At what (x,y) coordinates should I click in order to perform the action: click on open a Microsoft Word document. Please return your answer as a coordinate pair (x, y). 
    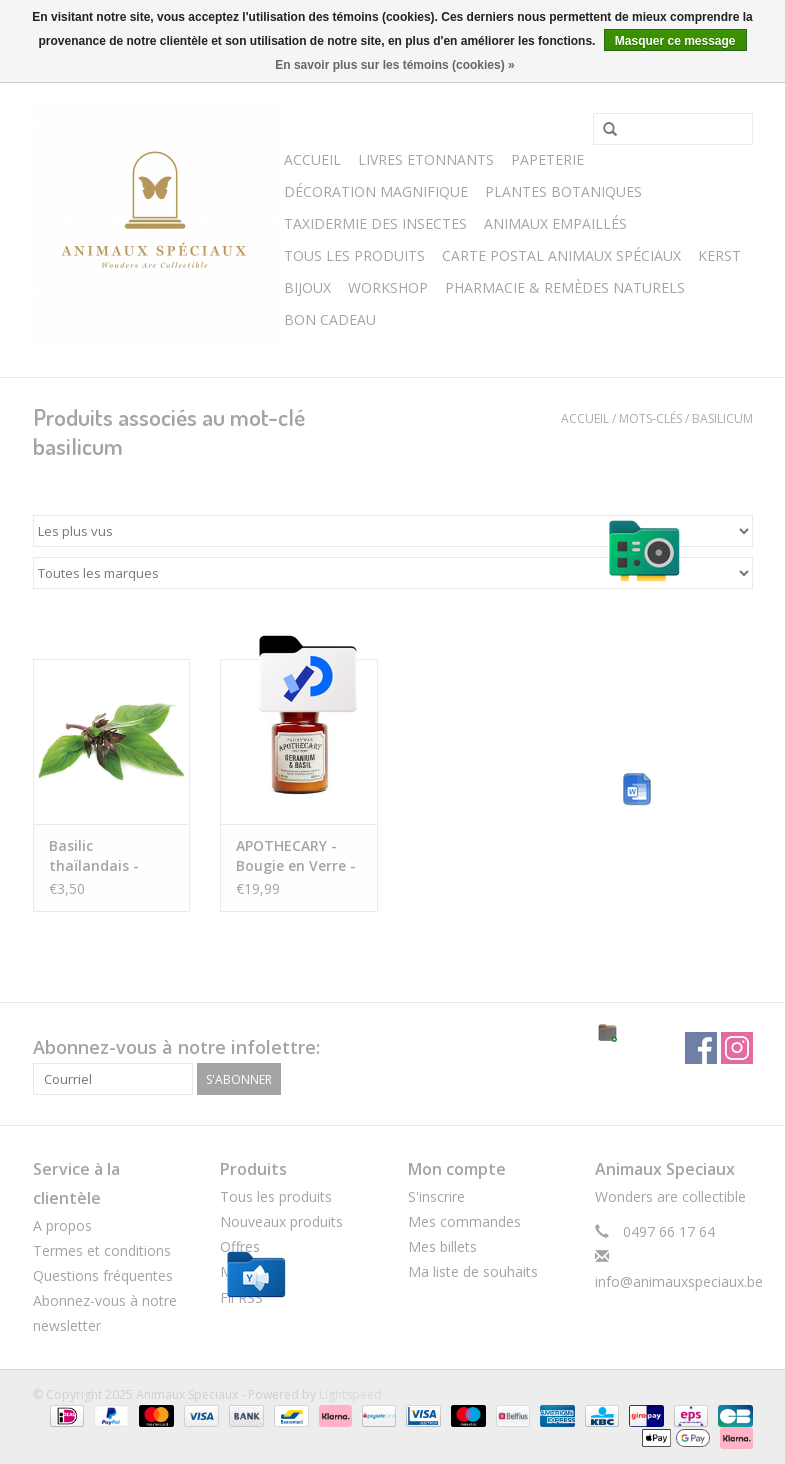
    Looking at the image, I should click on (637, 789).